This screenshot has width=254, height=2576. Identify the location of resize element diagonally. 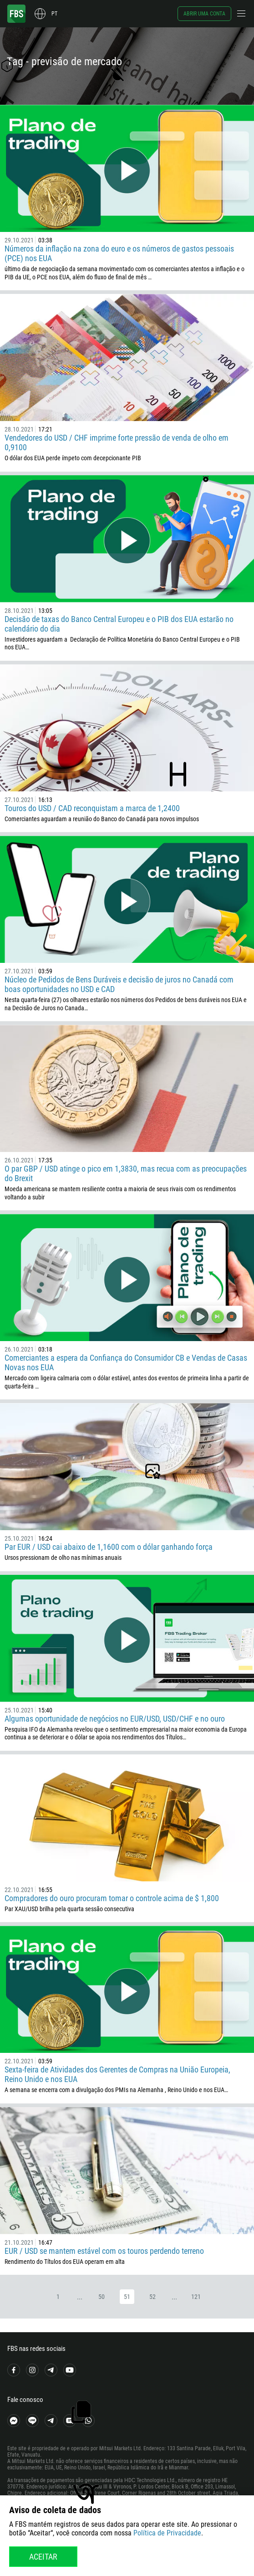
(231, 939).